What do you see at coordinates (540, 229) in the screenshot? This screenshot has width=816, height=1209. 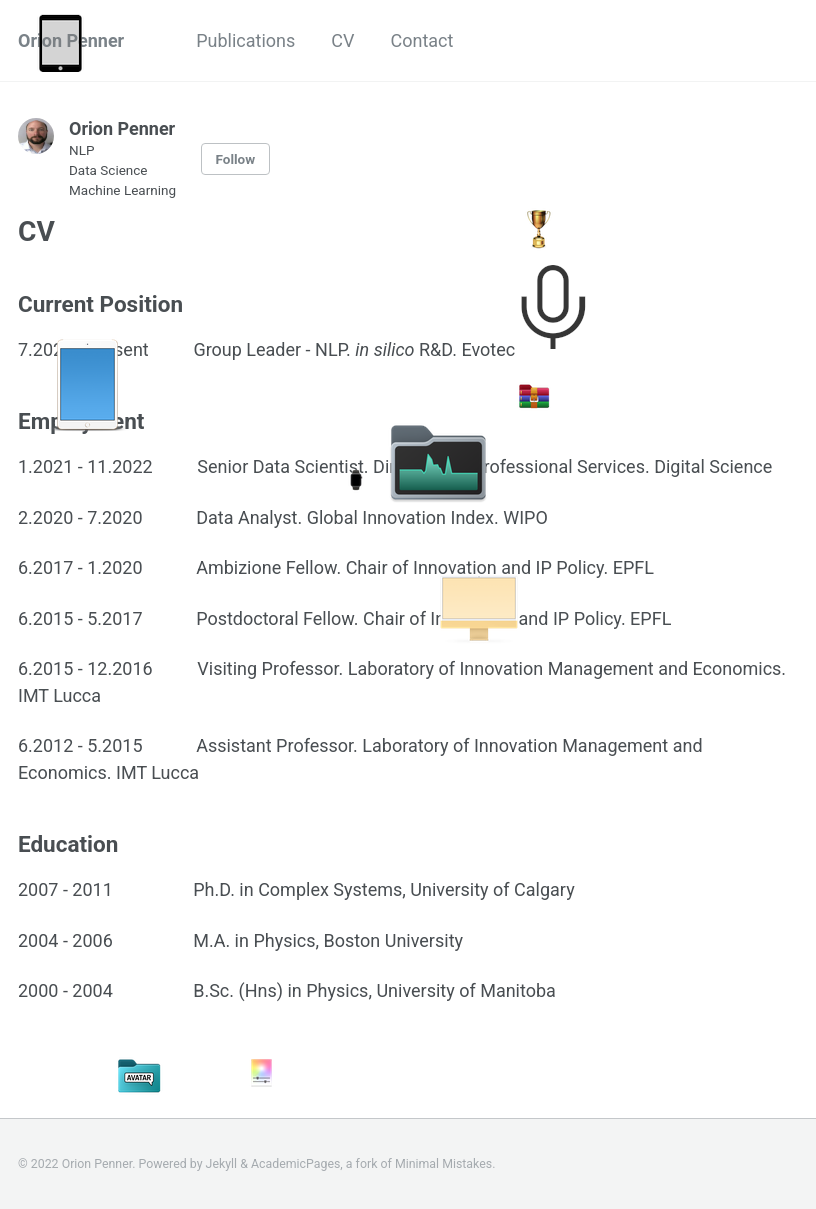 I see `indicates third place or bronze-tier achievement` at bounding box center [540, 229].